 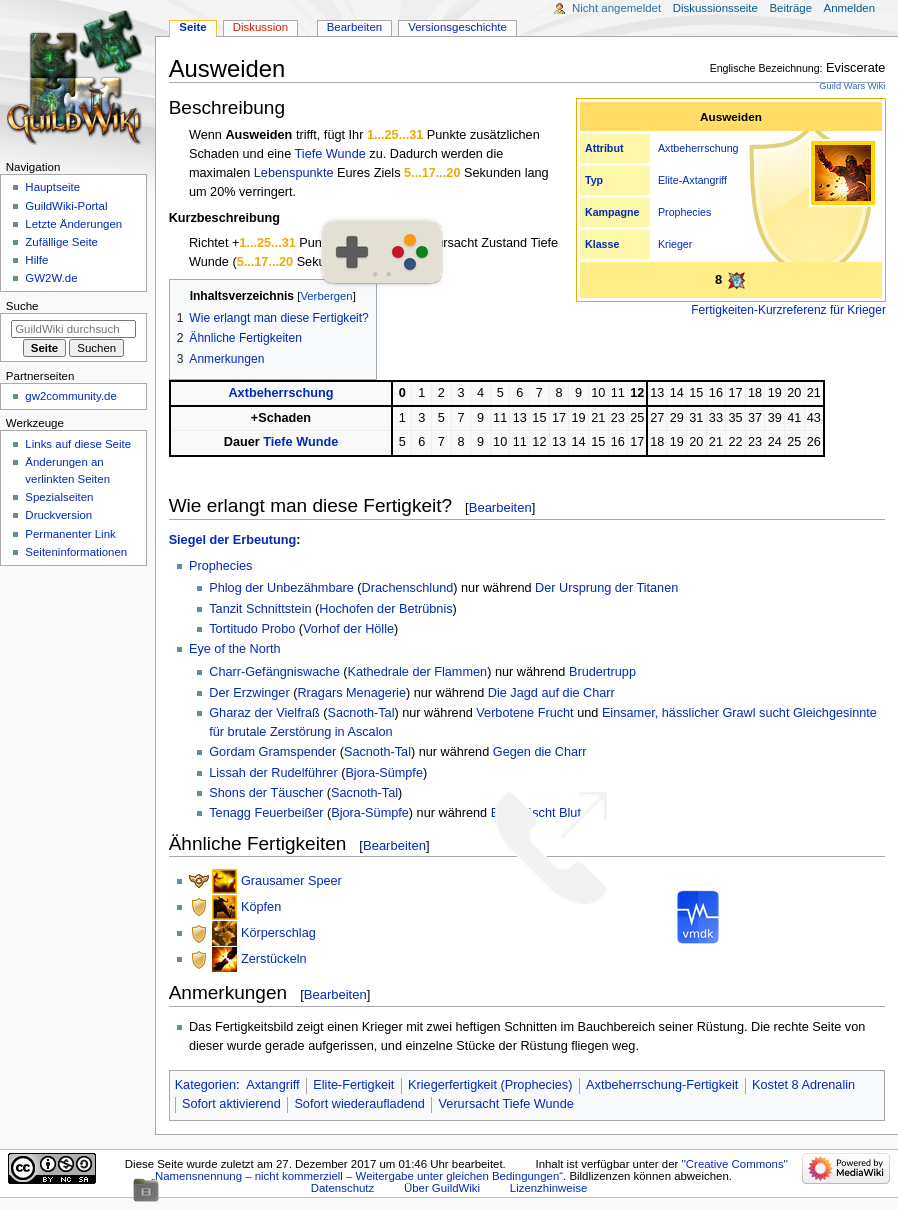 I want to click on open the games category or folder, so click(x=382, y=252).